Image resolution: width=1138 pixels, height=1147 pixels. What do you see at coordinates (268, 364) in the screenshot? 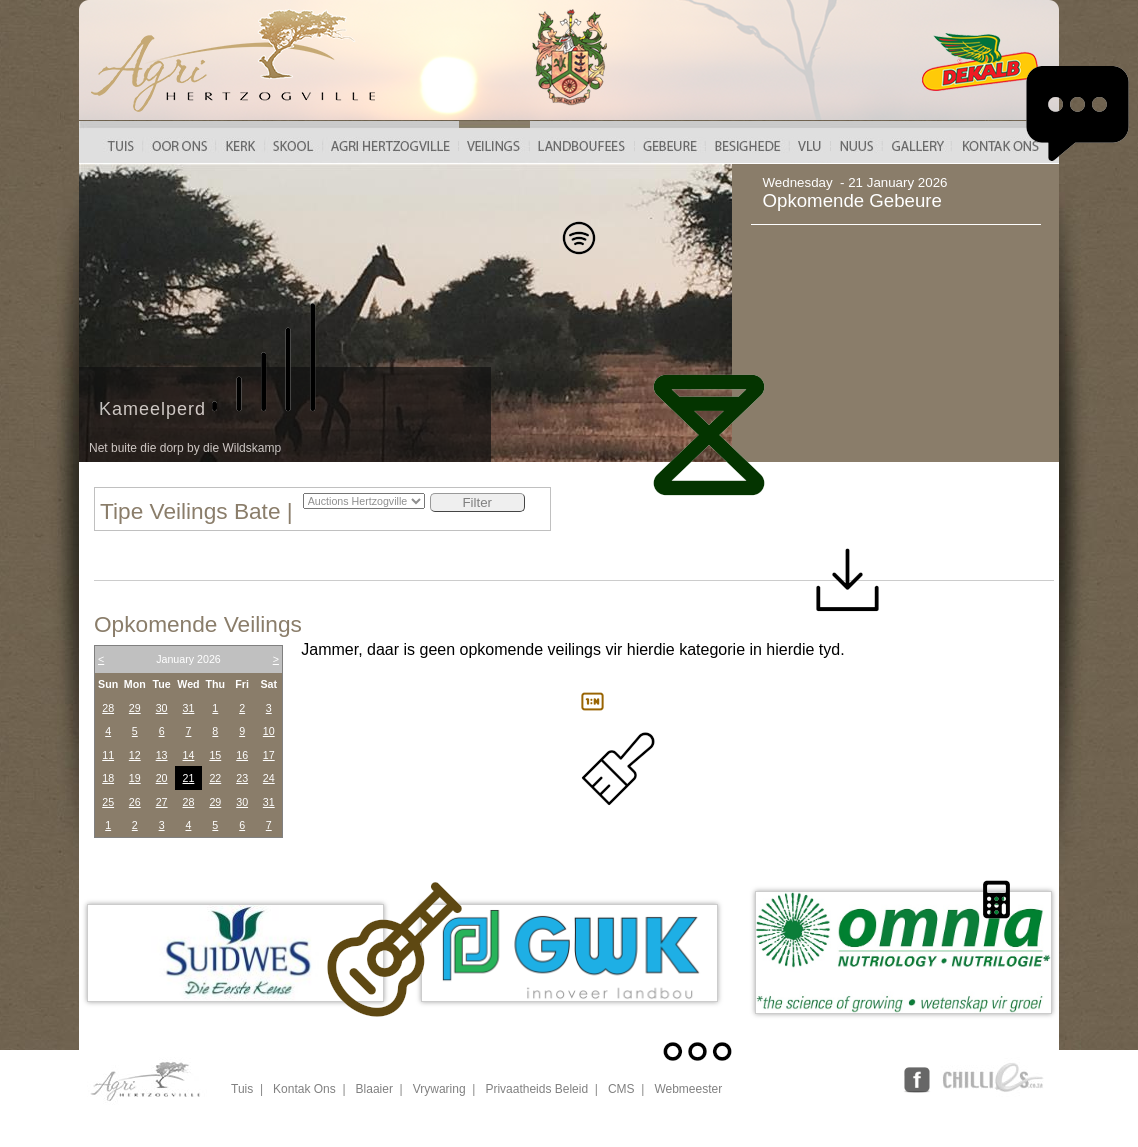
I see `indicates full cellular signal strength` at bounding box center [268, 364].